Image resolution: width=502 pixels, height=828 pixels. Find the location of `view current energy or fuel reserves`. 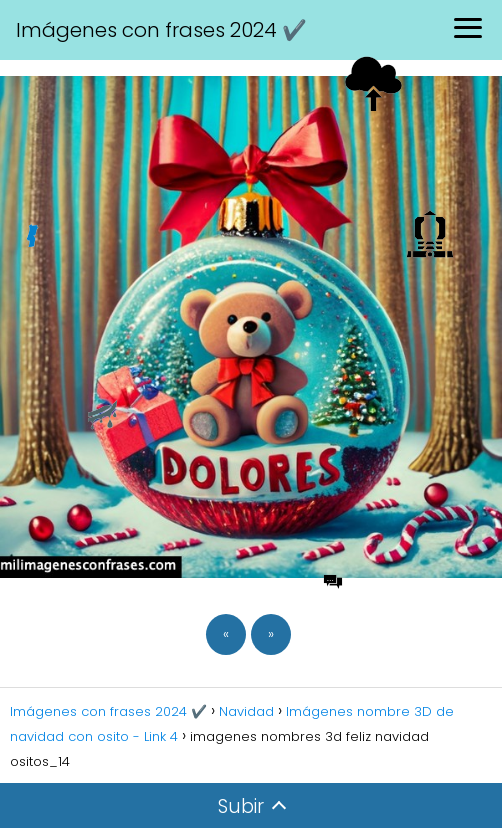

view current energy or fuel reserves is located at coordinates (430, 234).